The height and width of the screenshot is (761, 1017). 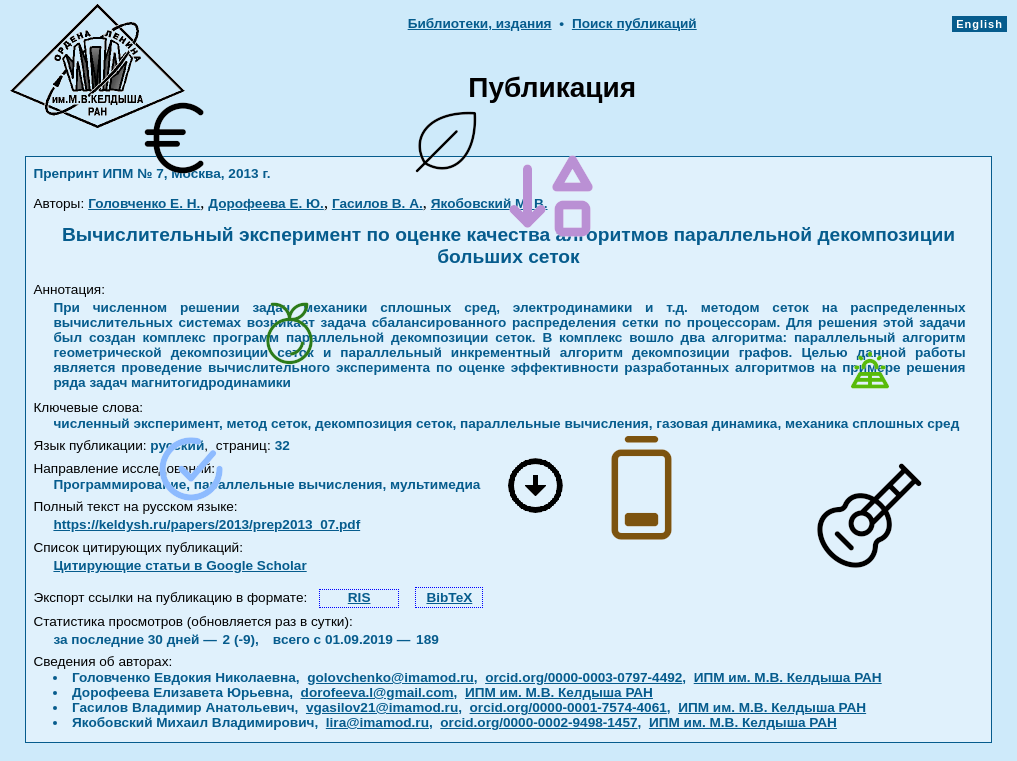 I want to click on indicates citrus or orange flavor option, so click(x=289, y=334).